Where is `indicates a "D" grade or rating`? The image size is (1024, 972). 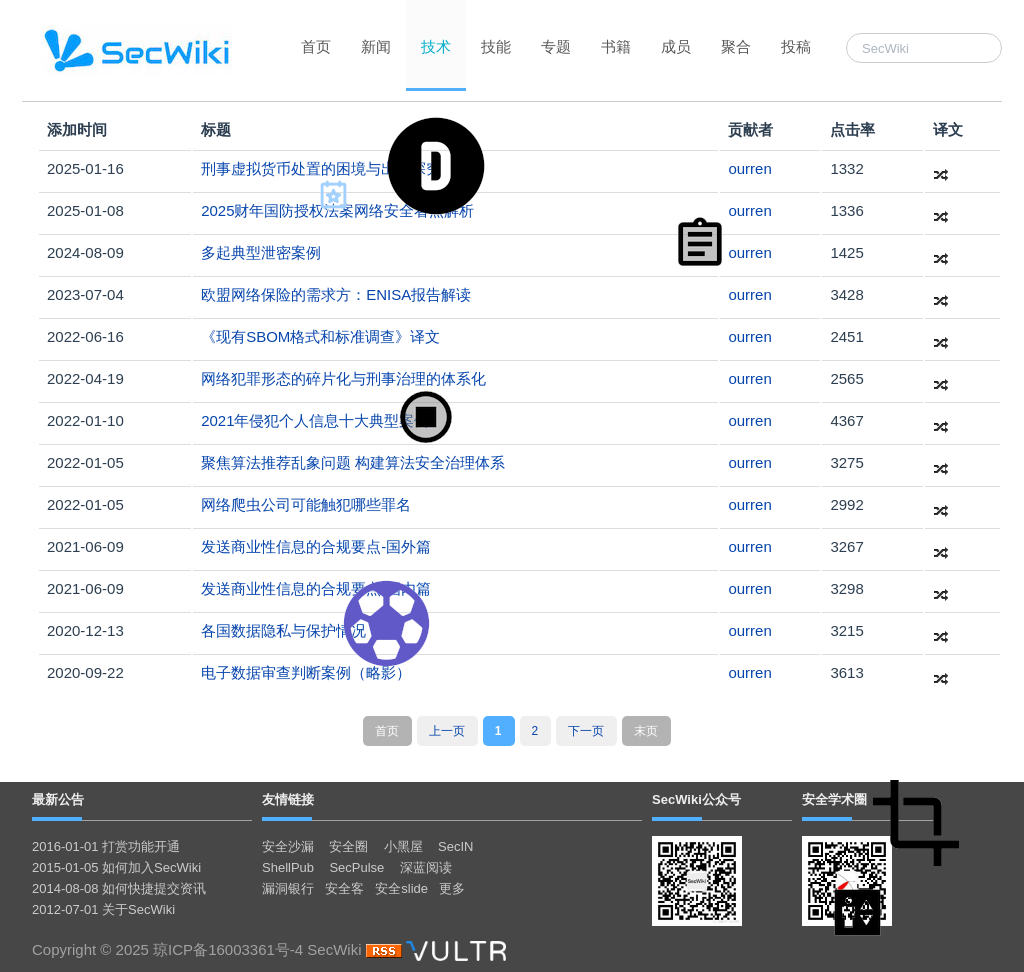 indicates a "D" grade or rating is located at coordinates (436, 166).